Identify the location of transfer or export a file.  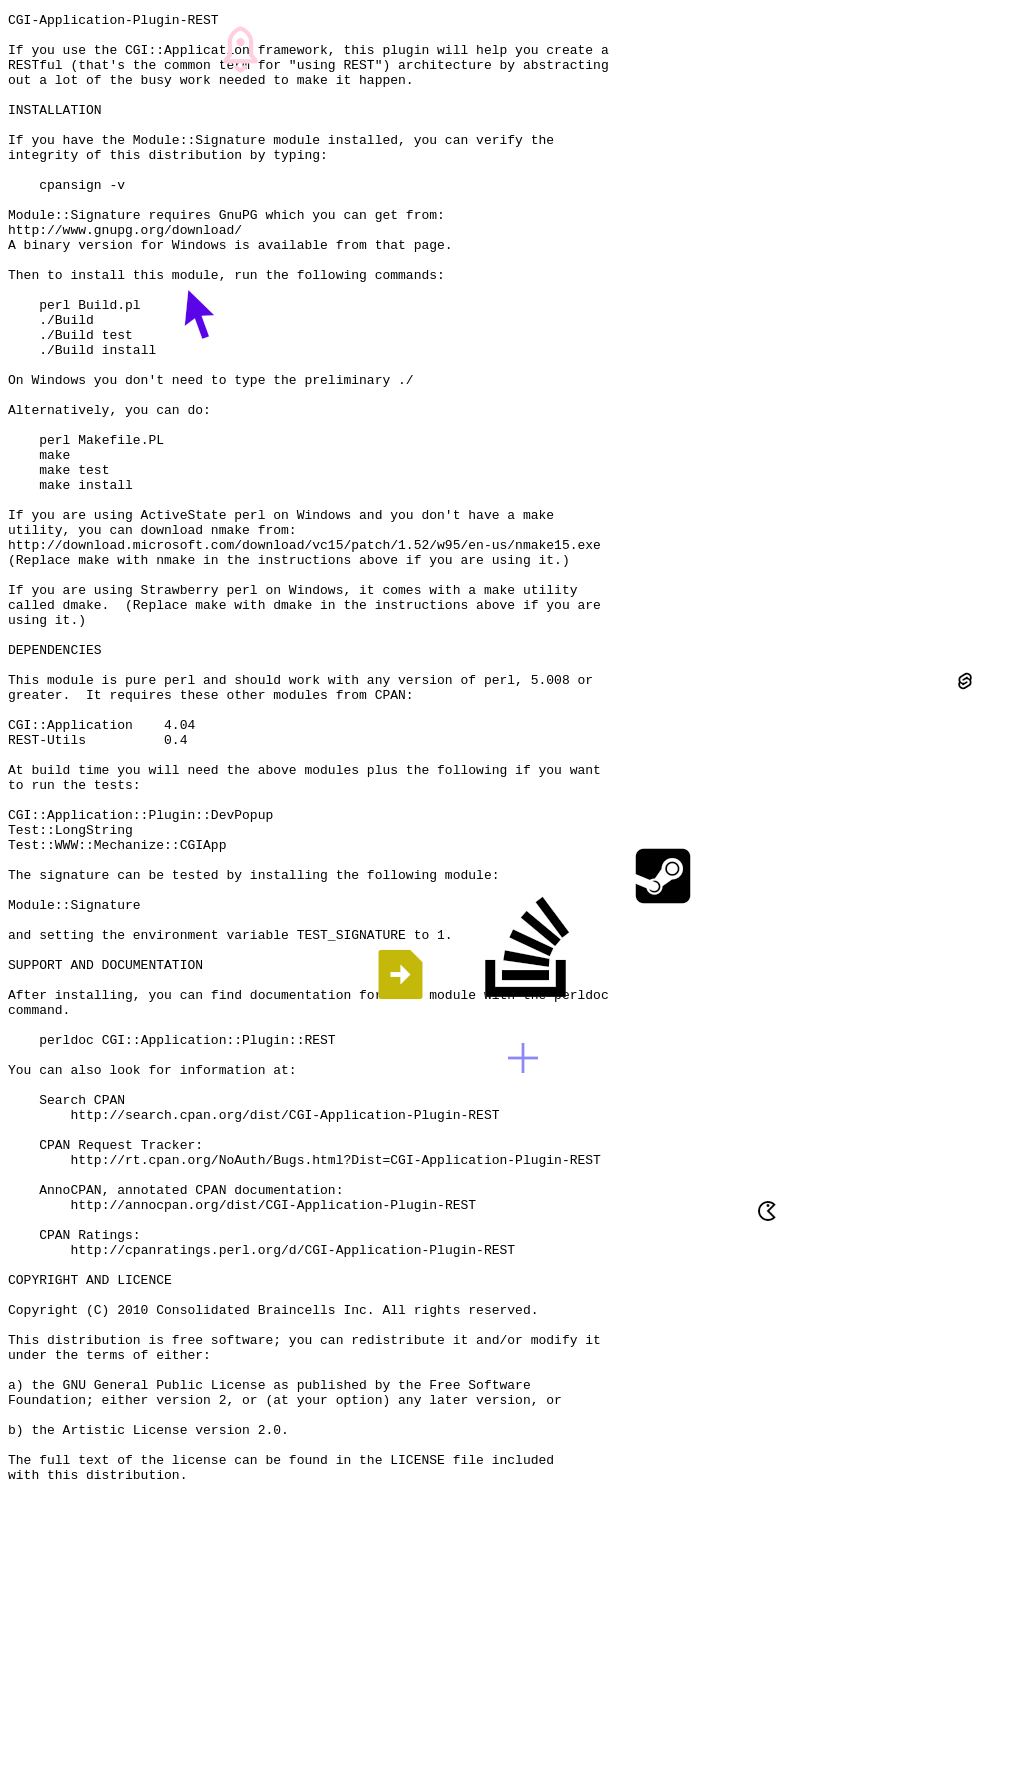
(400, 974).